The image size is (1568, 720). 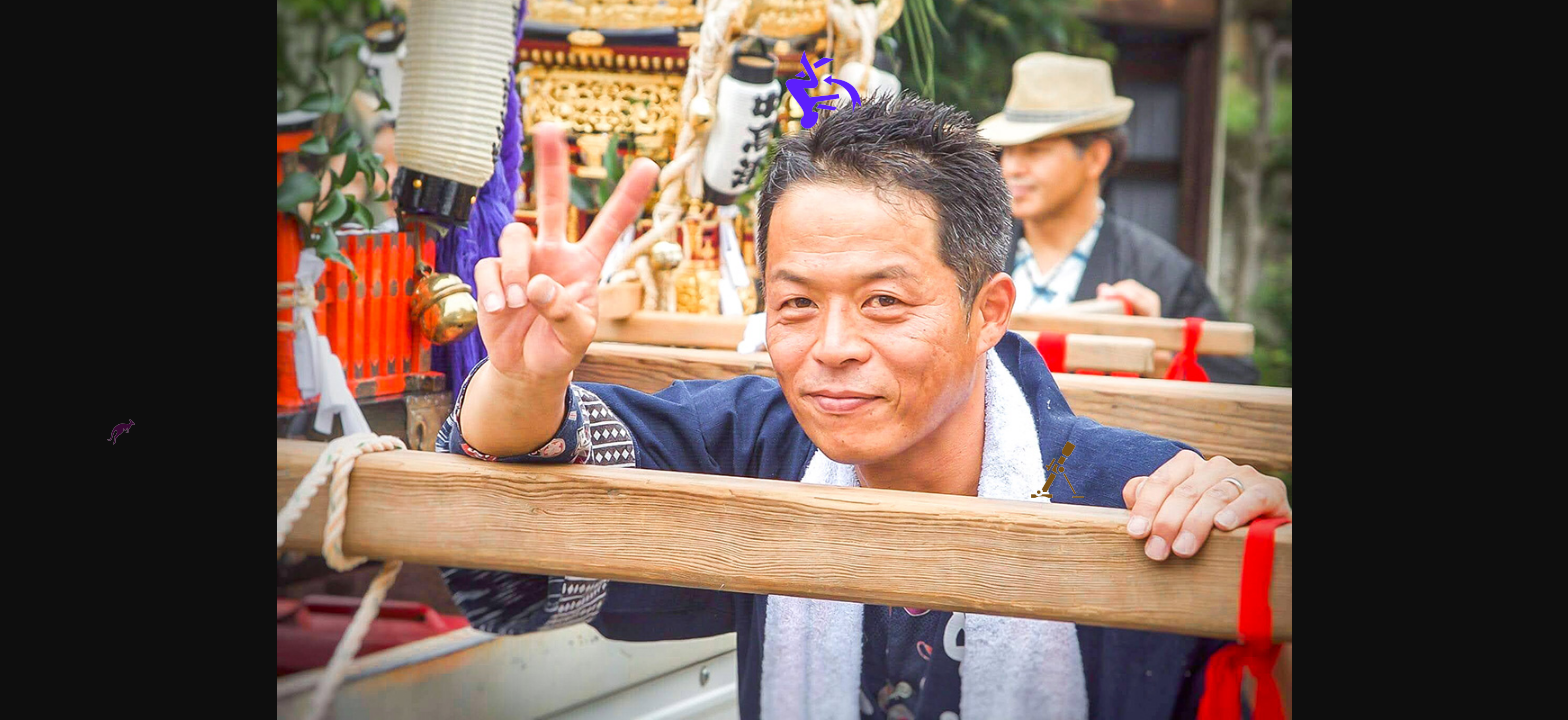 What do you see at coordinates (1057, 469) in the screenshot?
I see `mortar weapon icon for military or strategy games` at bounding box center [1057, 469].